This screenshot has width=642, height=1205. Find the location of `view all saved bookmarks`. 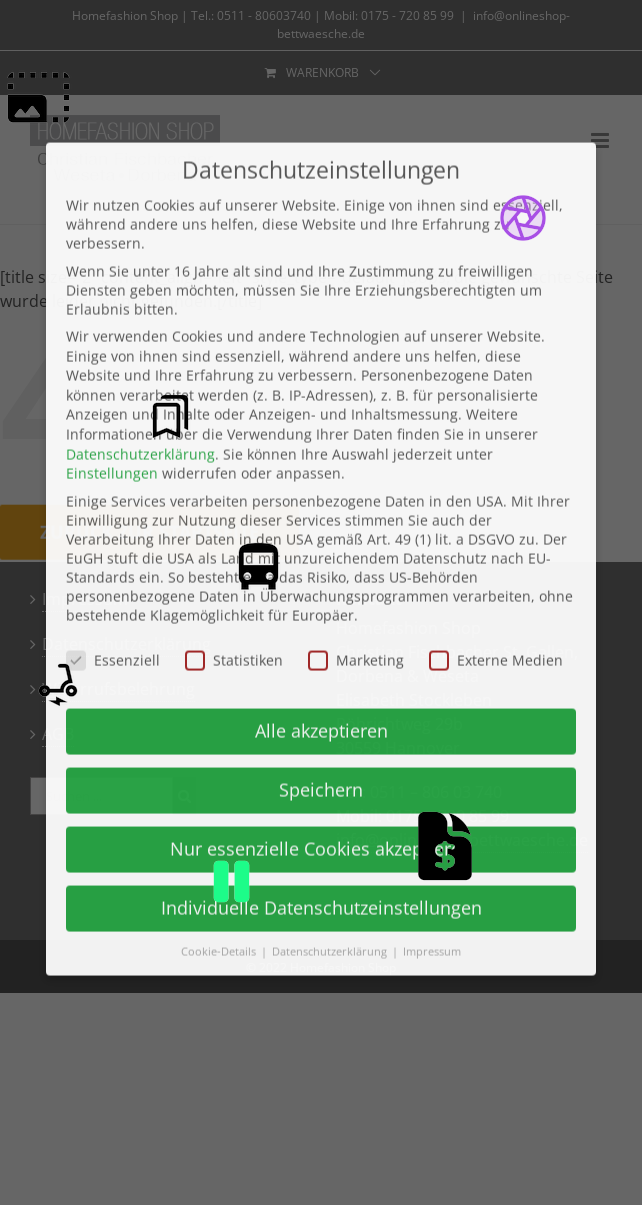

view all saved bookmarks is located at coordinates (170, 416).